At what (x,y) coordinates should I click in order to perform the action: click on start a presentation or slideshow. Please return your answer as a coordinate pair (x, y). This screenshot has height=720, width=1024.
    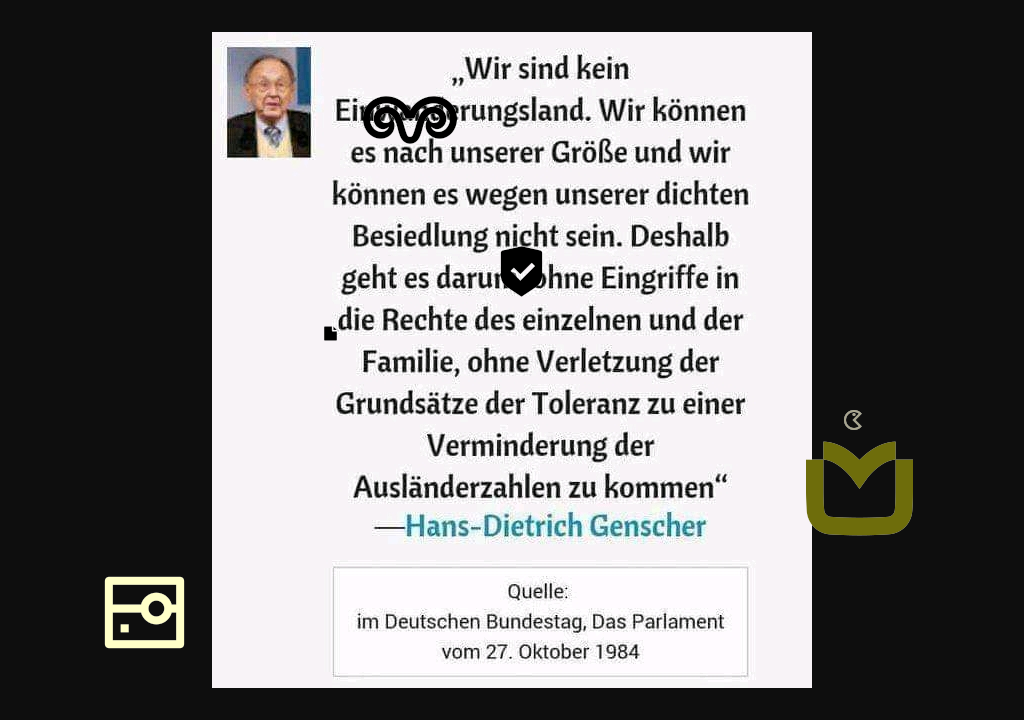
    Looking at the image, I should click on (144, 612).